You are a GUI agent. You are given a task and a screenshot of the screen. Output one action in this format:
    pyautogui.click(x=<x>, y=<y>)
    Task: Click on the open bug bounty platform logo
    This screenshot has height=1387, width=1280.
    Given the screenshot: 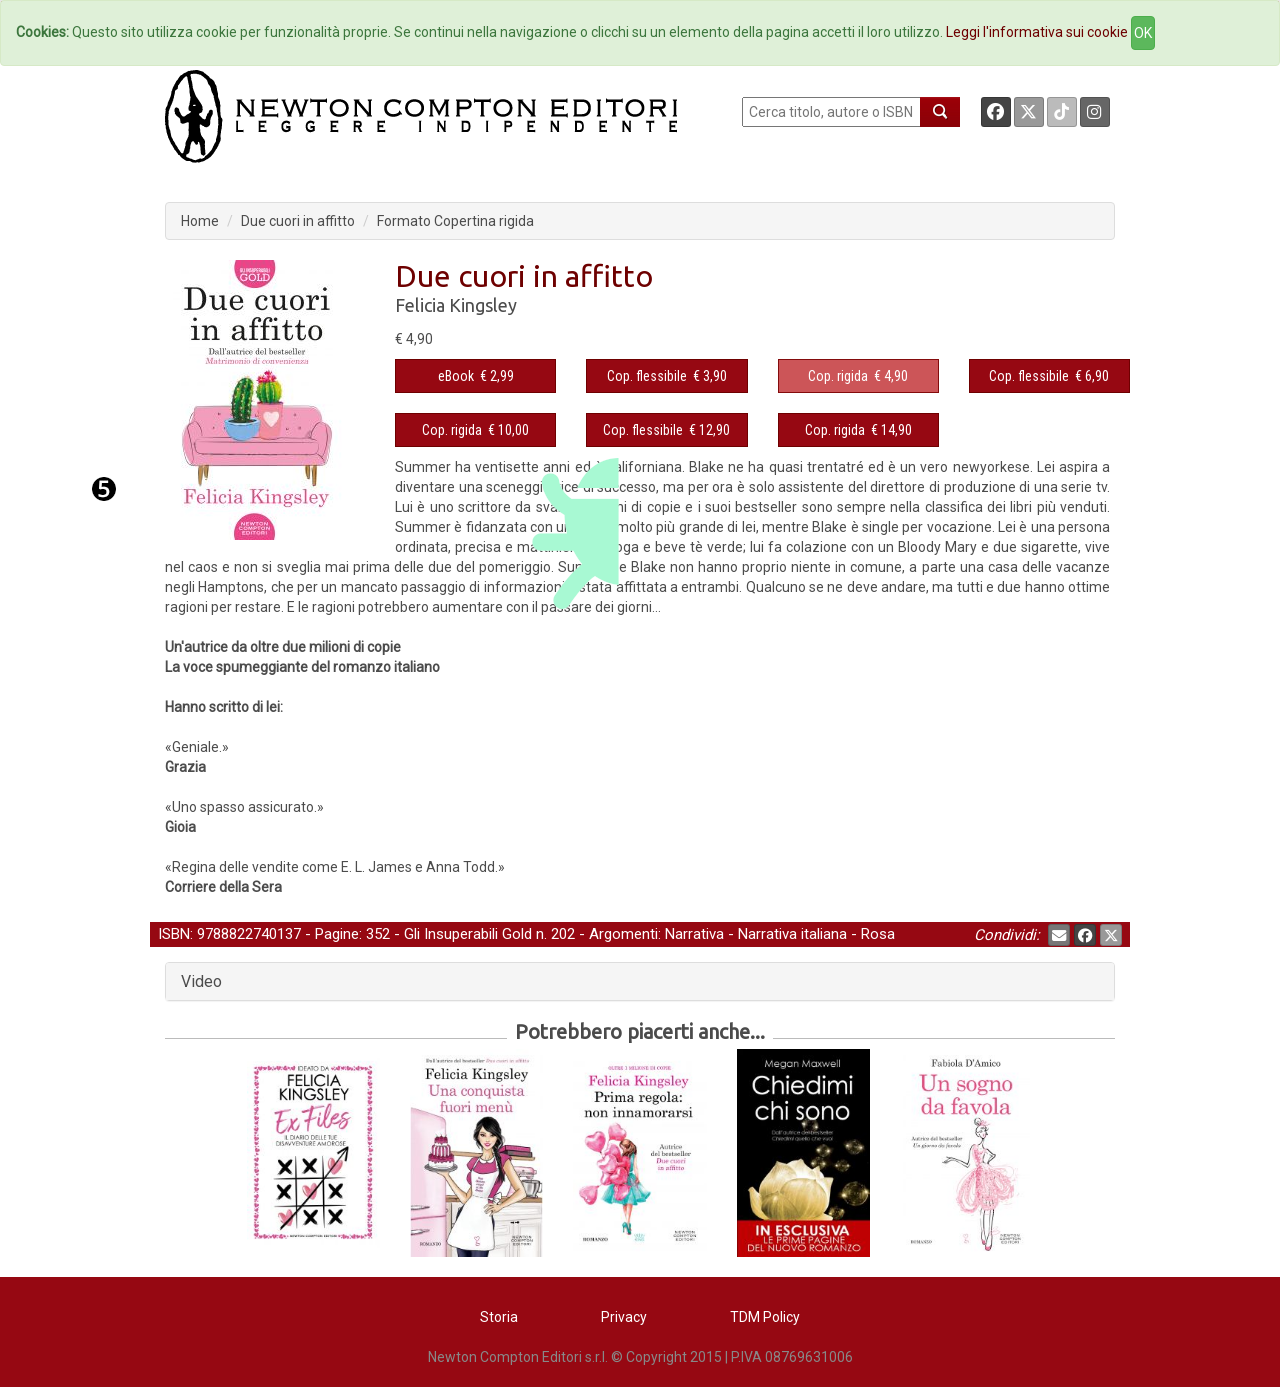 What is the action you would take?
    pyautogui.click(x=575, y=533)
    